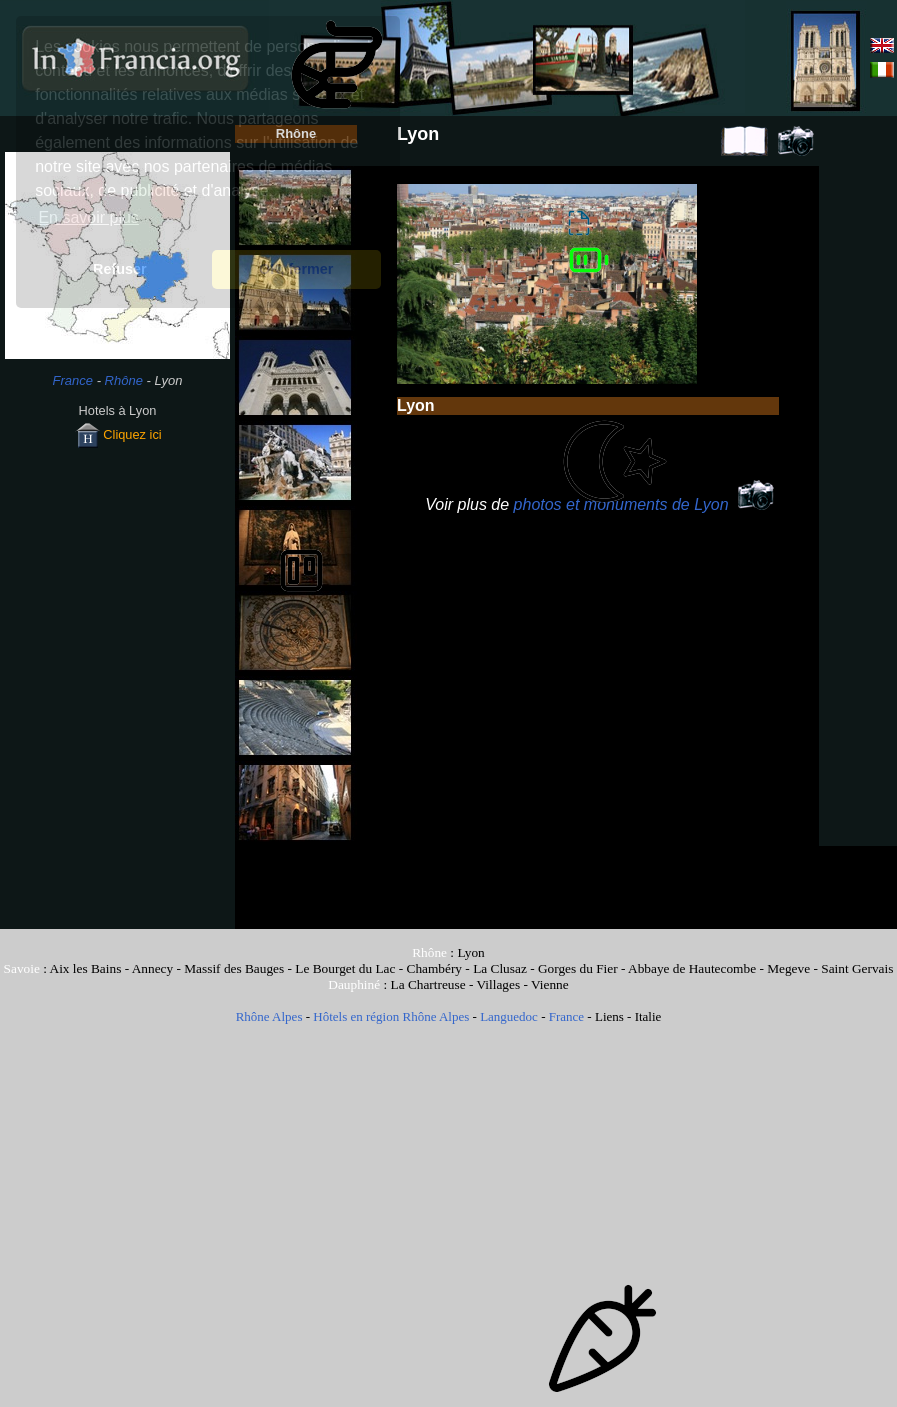 The height and width of the screenshot is (1407, 897). I want to click on browse vegetable or produce category, so click(600, 1340).